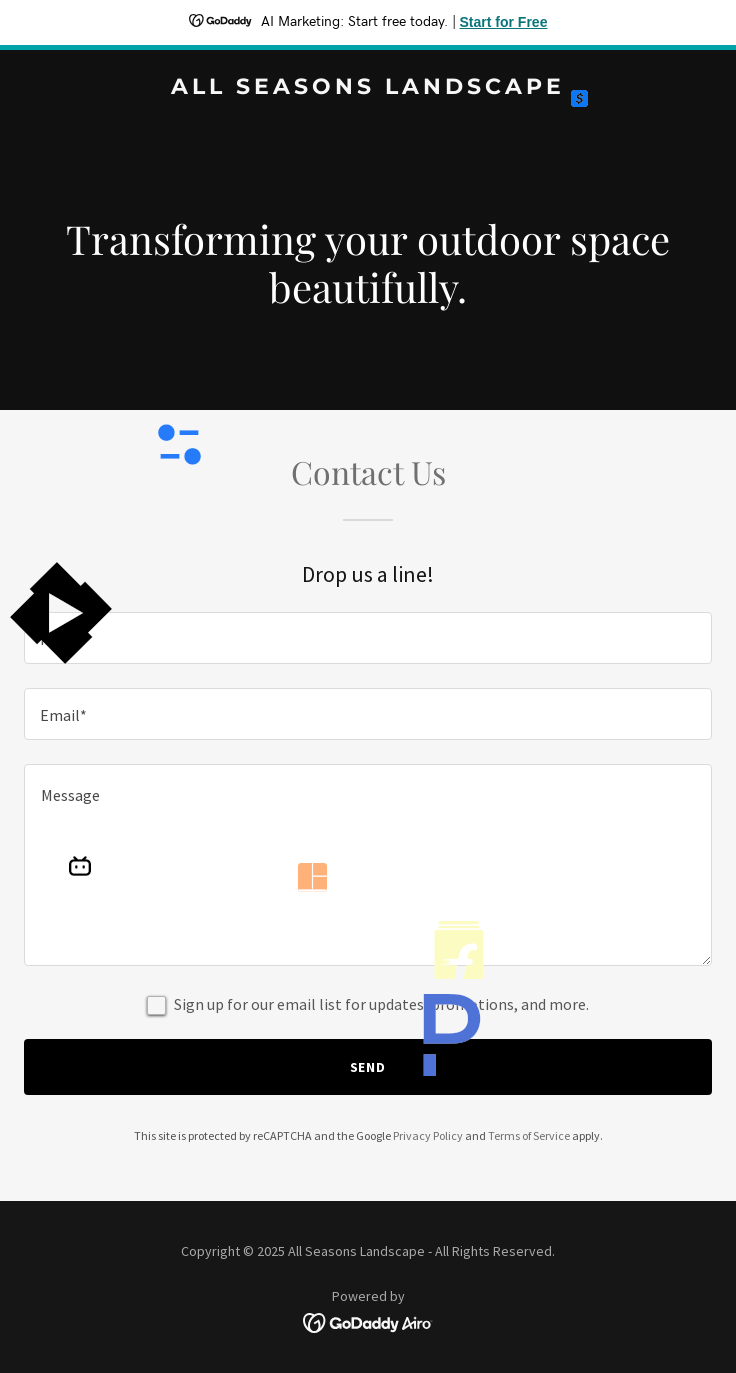 The image size is (736, 1373). I want to click on open Cash App, so click(579, 98).